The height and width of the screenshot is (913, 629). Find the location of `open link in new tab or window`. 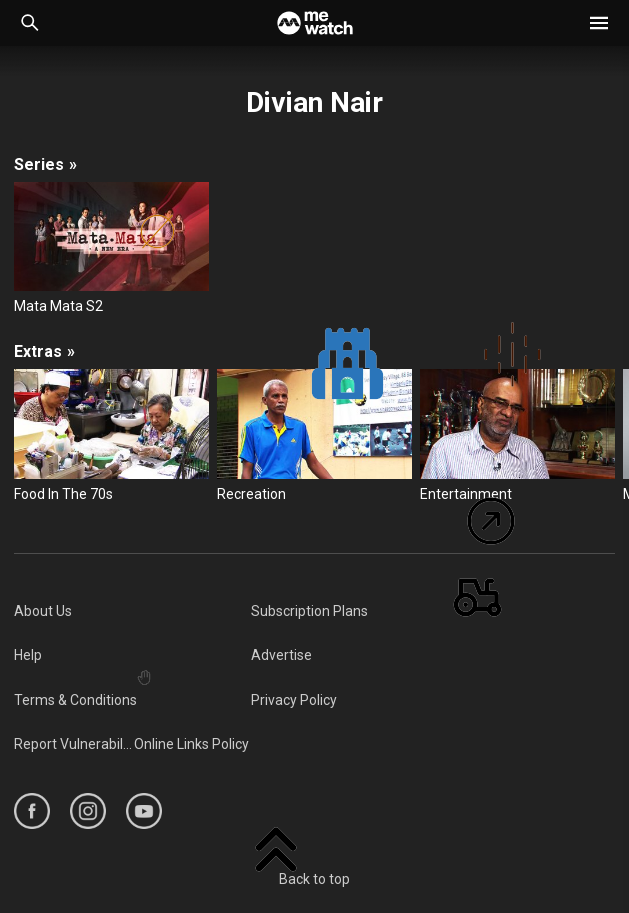

open link in new tab or window is located at coordinates (491, 521).